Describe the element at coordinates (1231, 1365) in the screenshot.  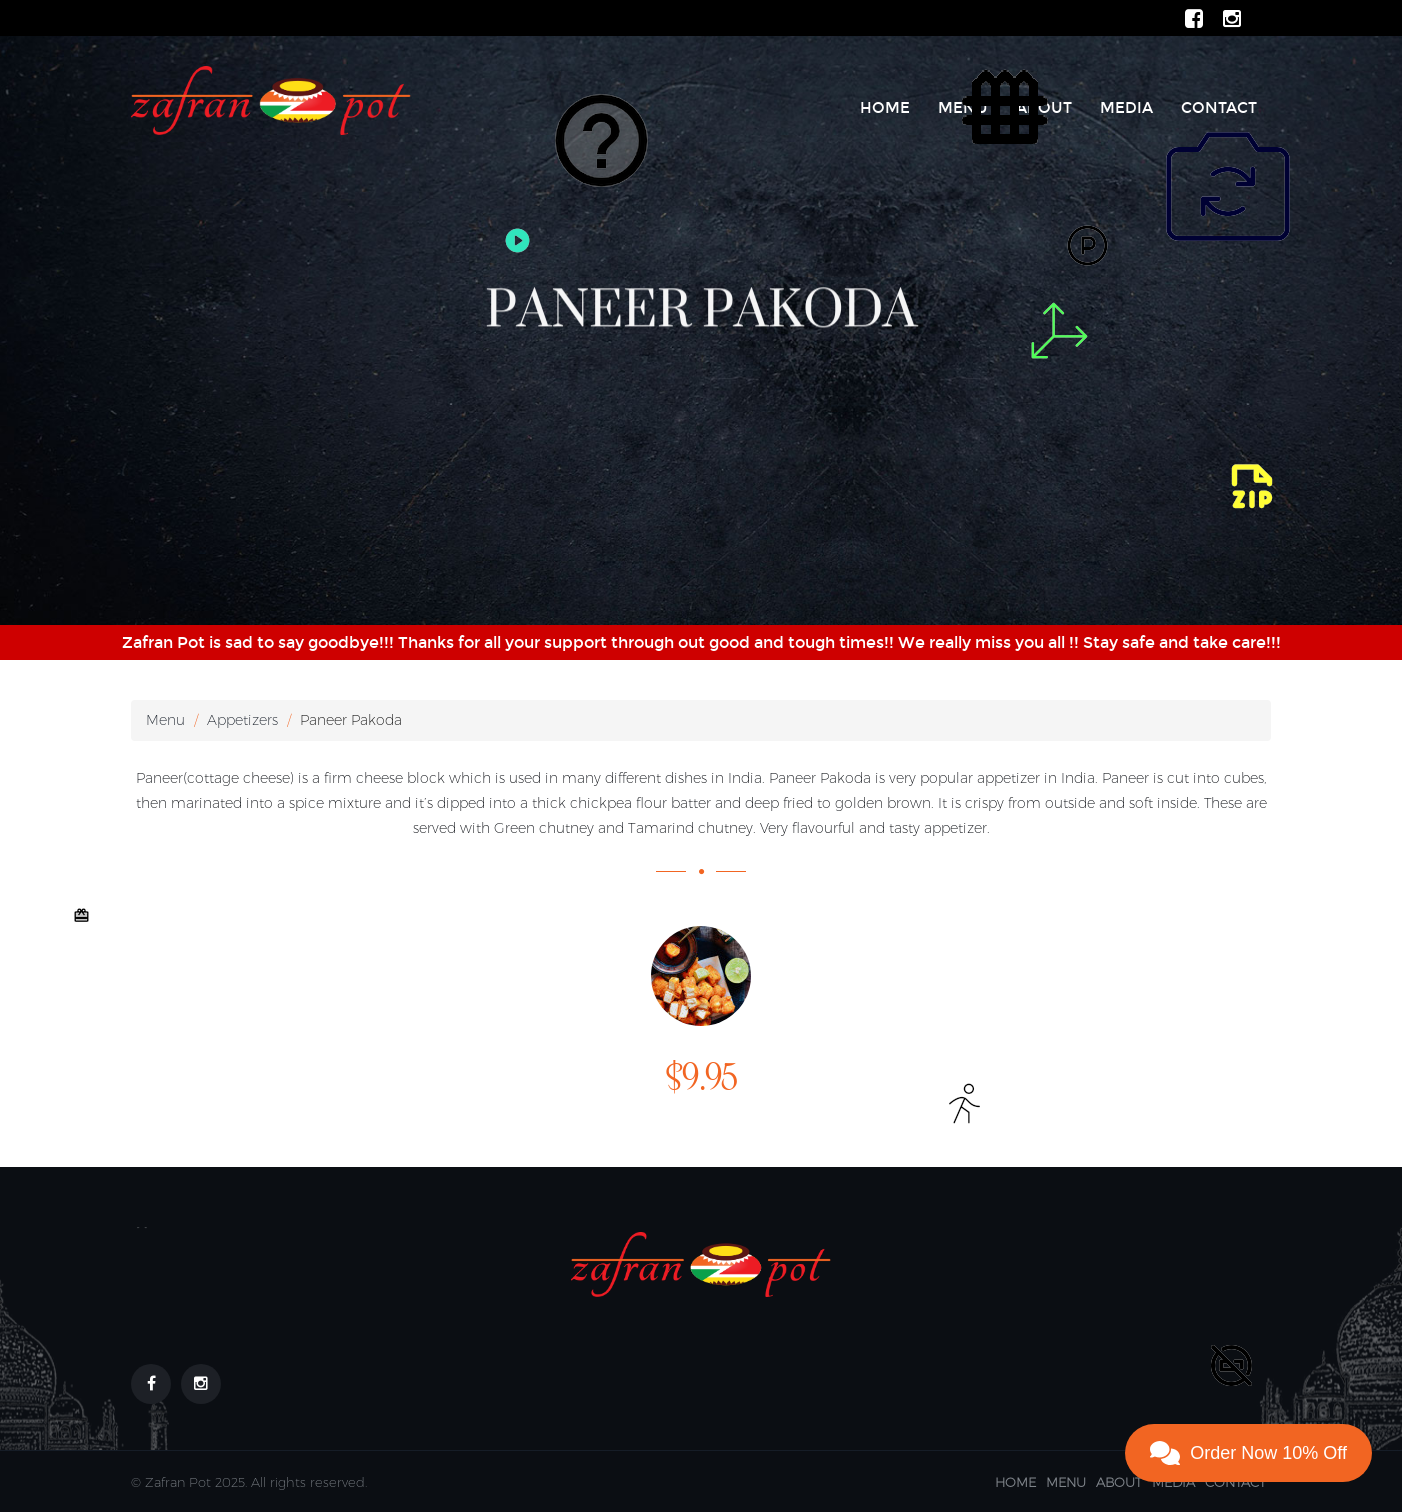
I see `disable picture-in-picture mode` at that location.